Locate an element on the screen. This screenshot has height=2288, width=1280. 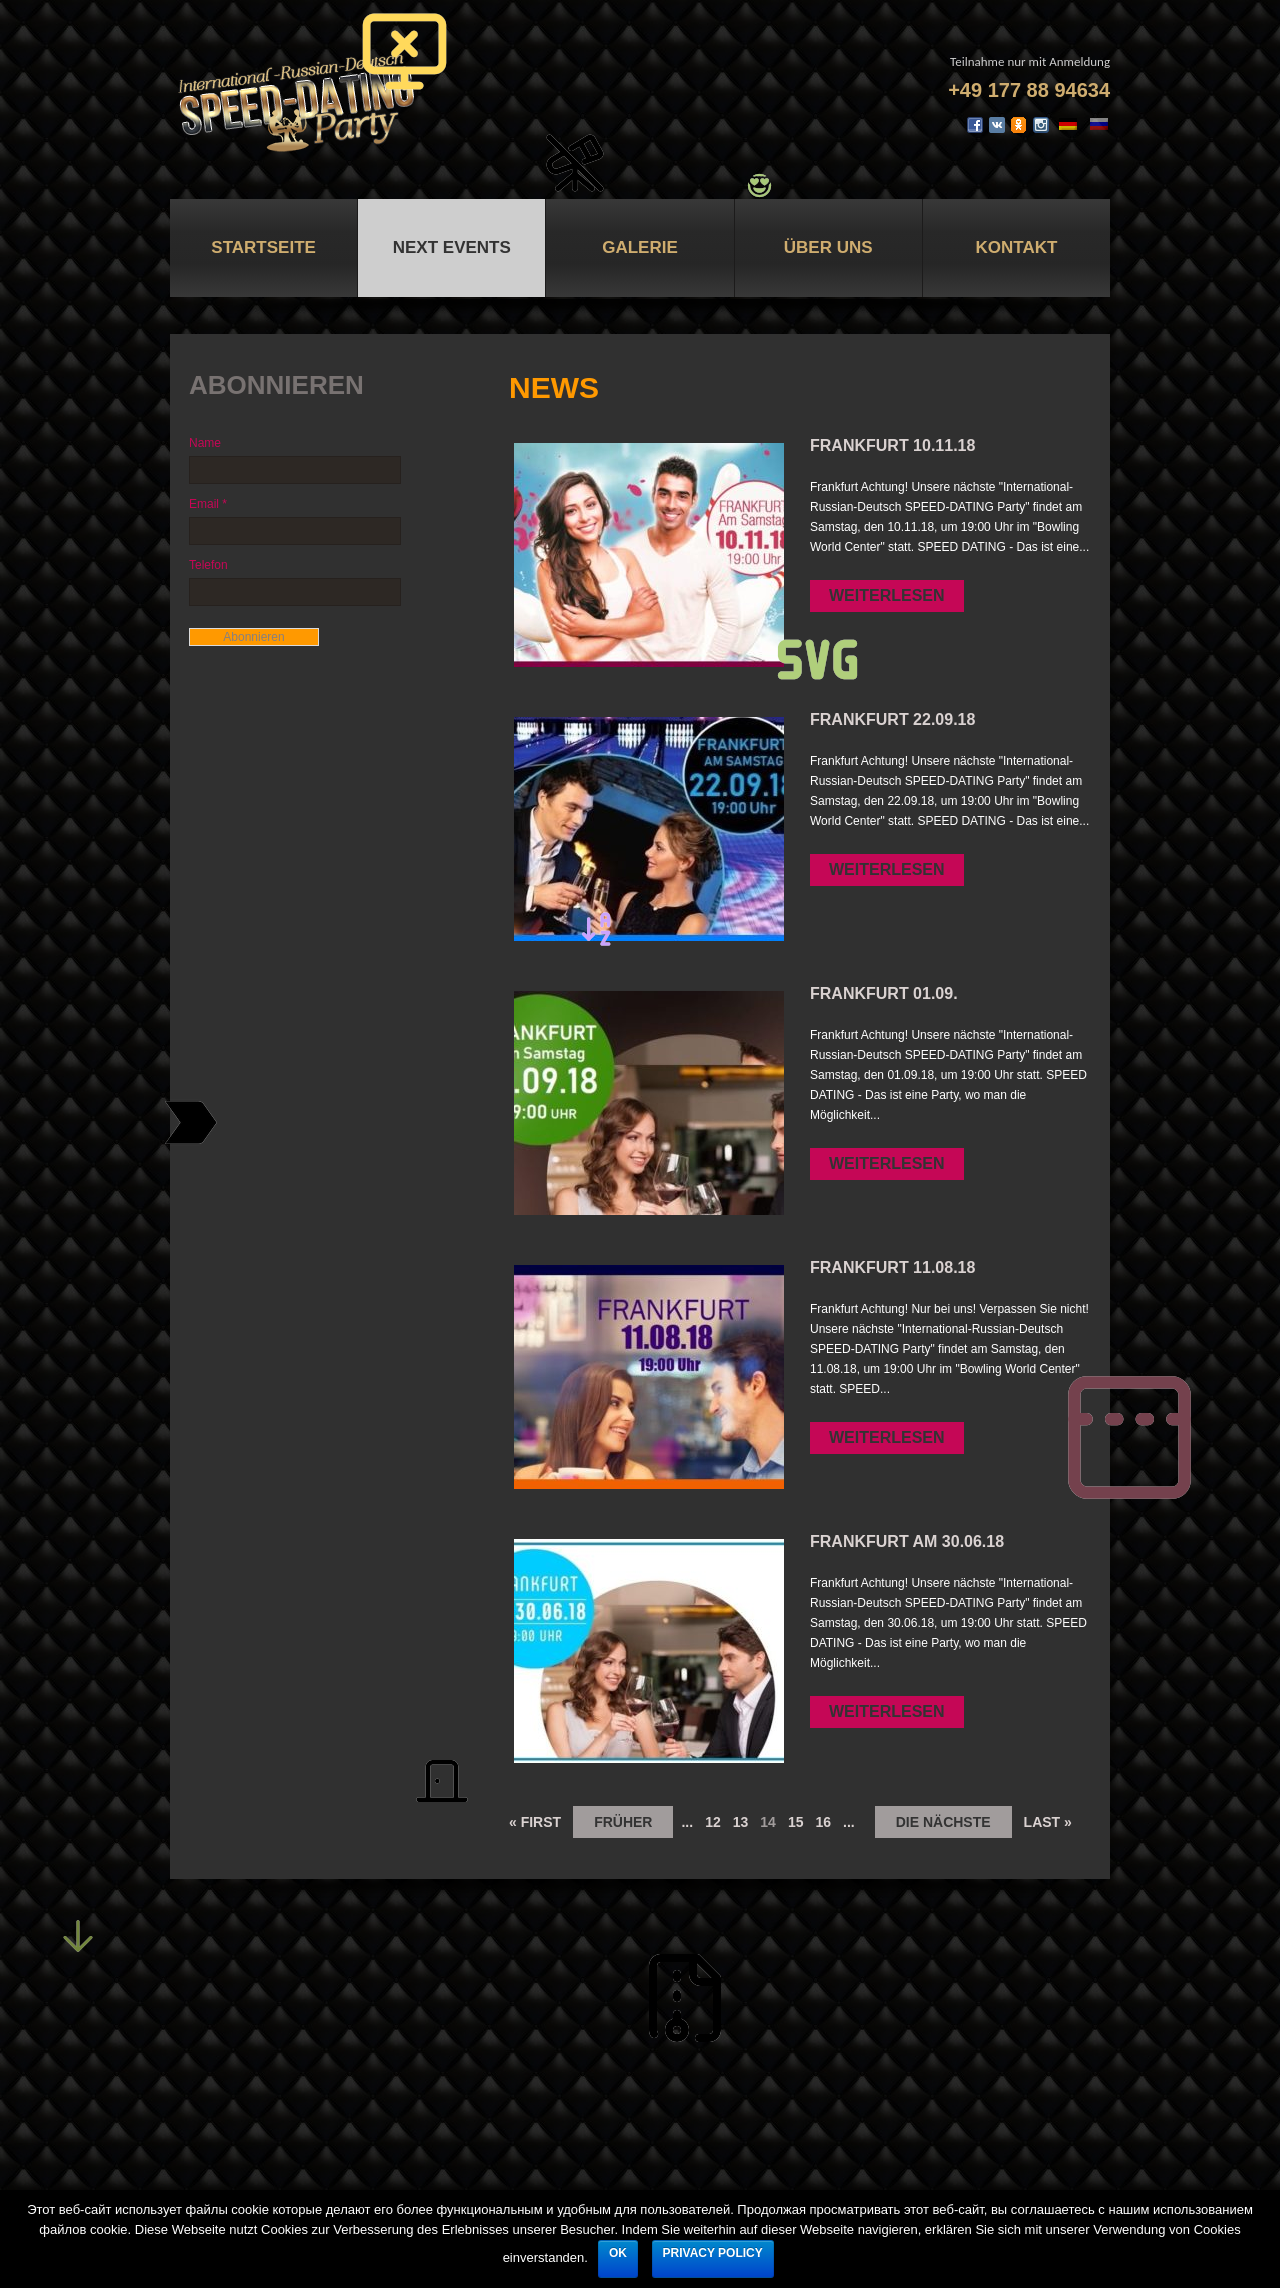
sort items alphabetically A to Z is located at coordinates (597, 929).